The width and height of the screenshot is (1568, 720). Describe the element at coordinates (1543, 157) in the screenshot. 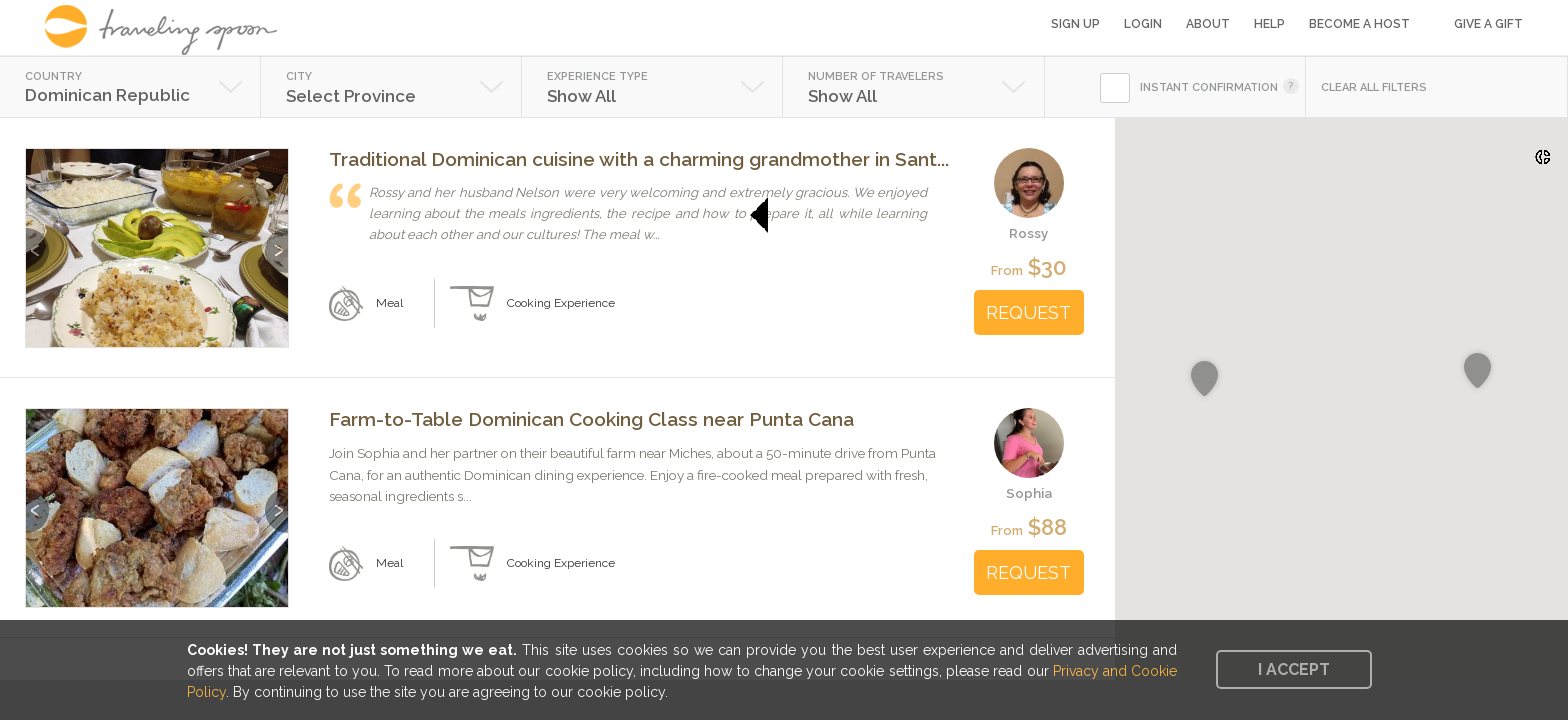

I see `view analytics or statistics breakdown` at that location.